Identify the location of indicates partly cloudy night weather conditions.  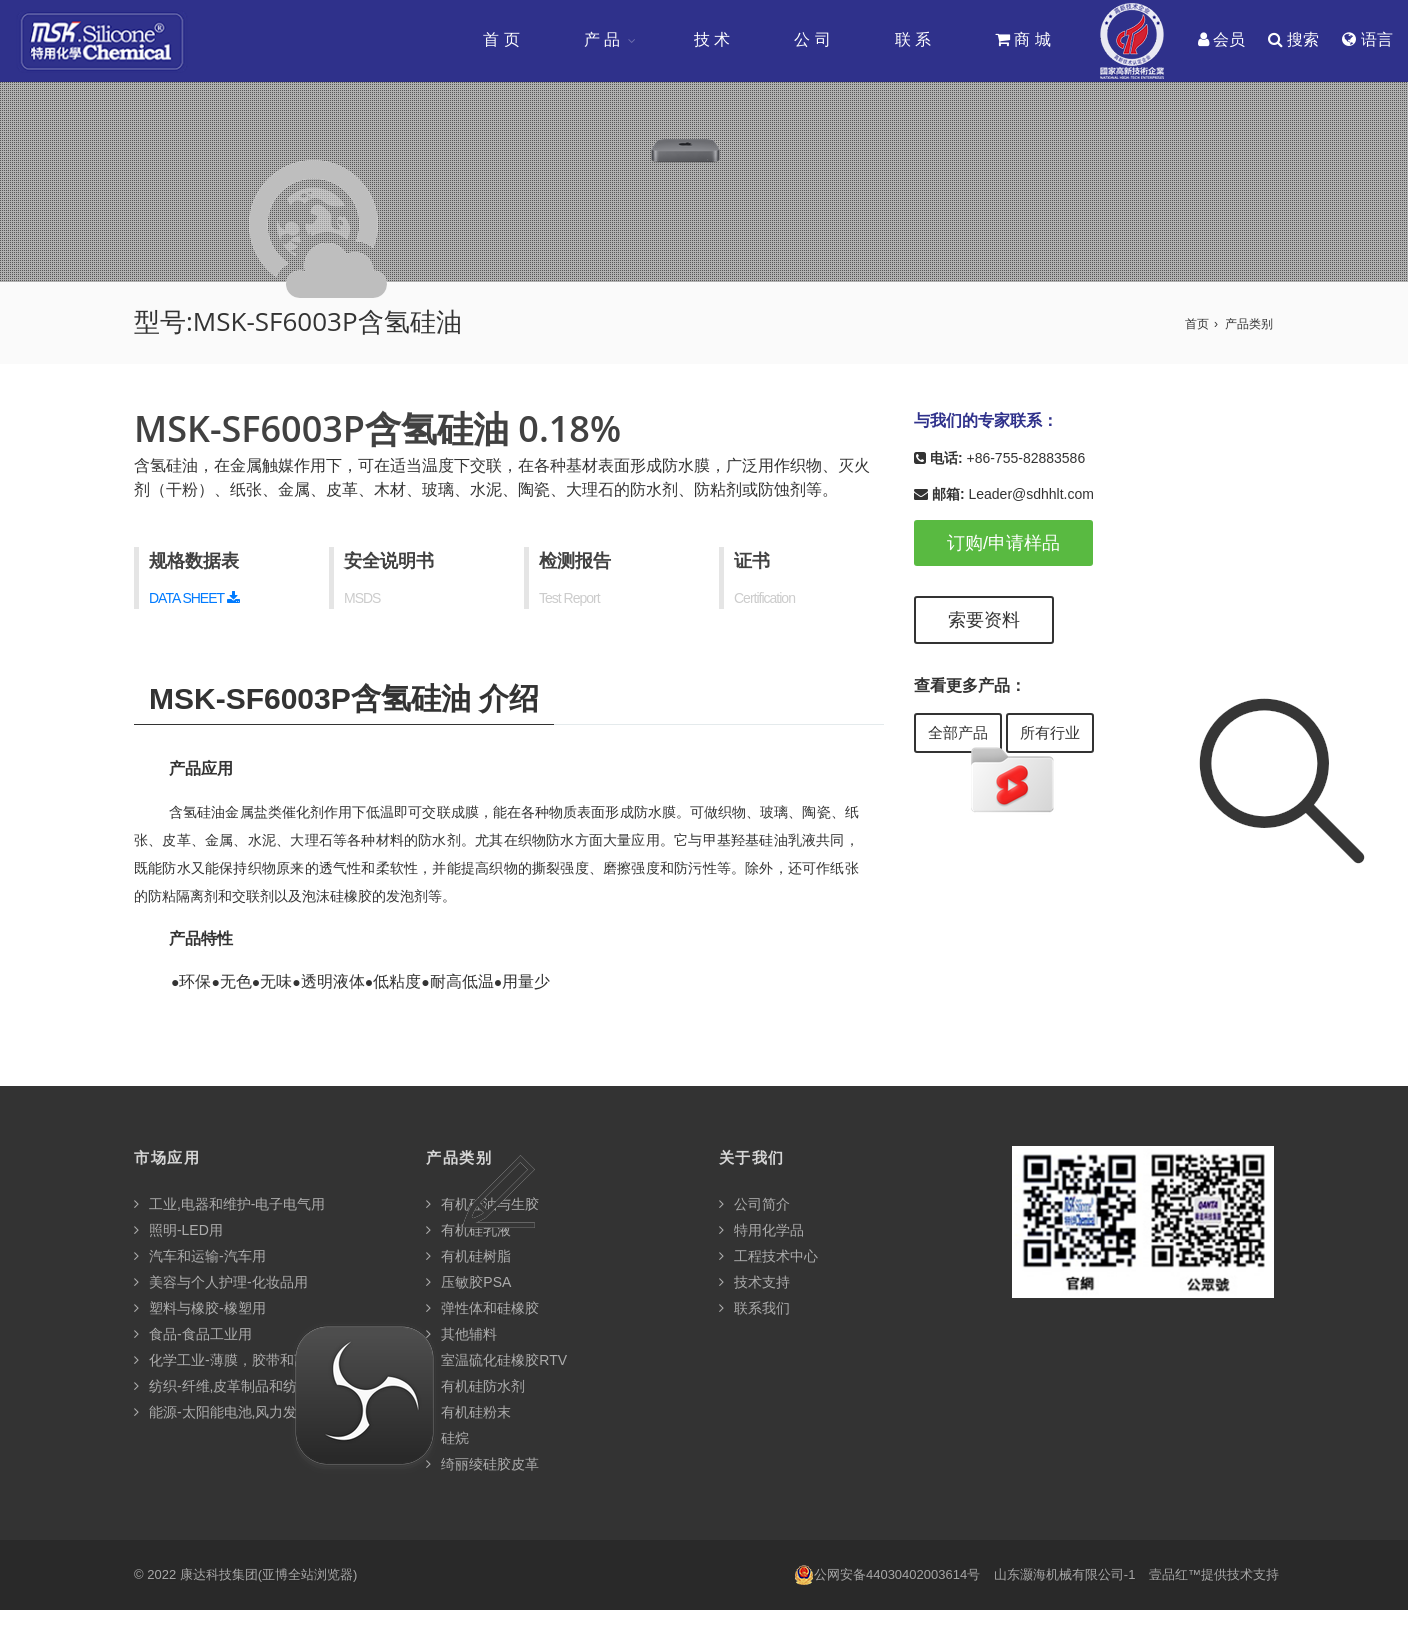
(313, 224).